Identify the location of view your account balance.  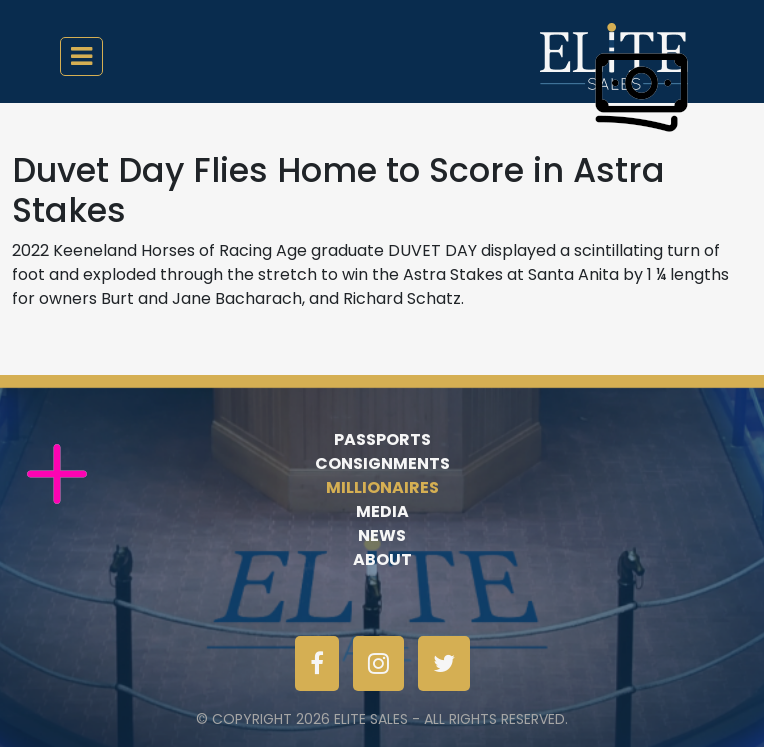
(641, 89).